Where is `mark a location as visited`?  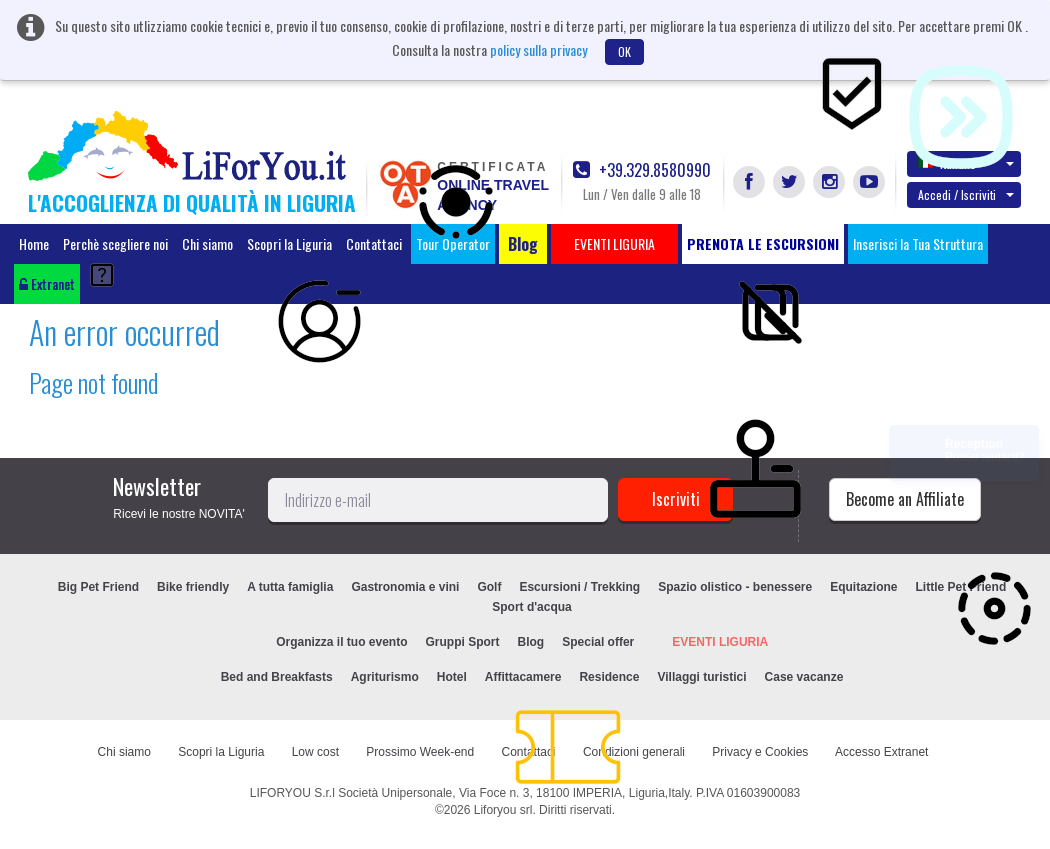
mark a location as visited is located at coordinates (852, 94).